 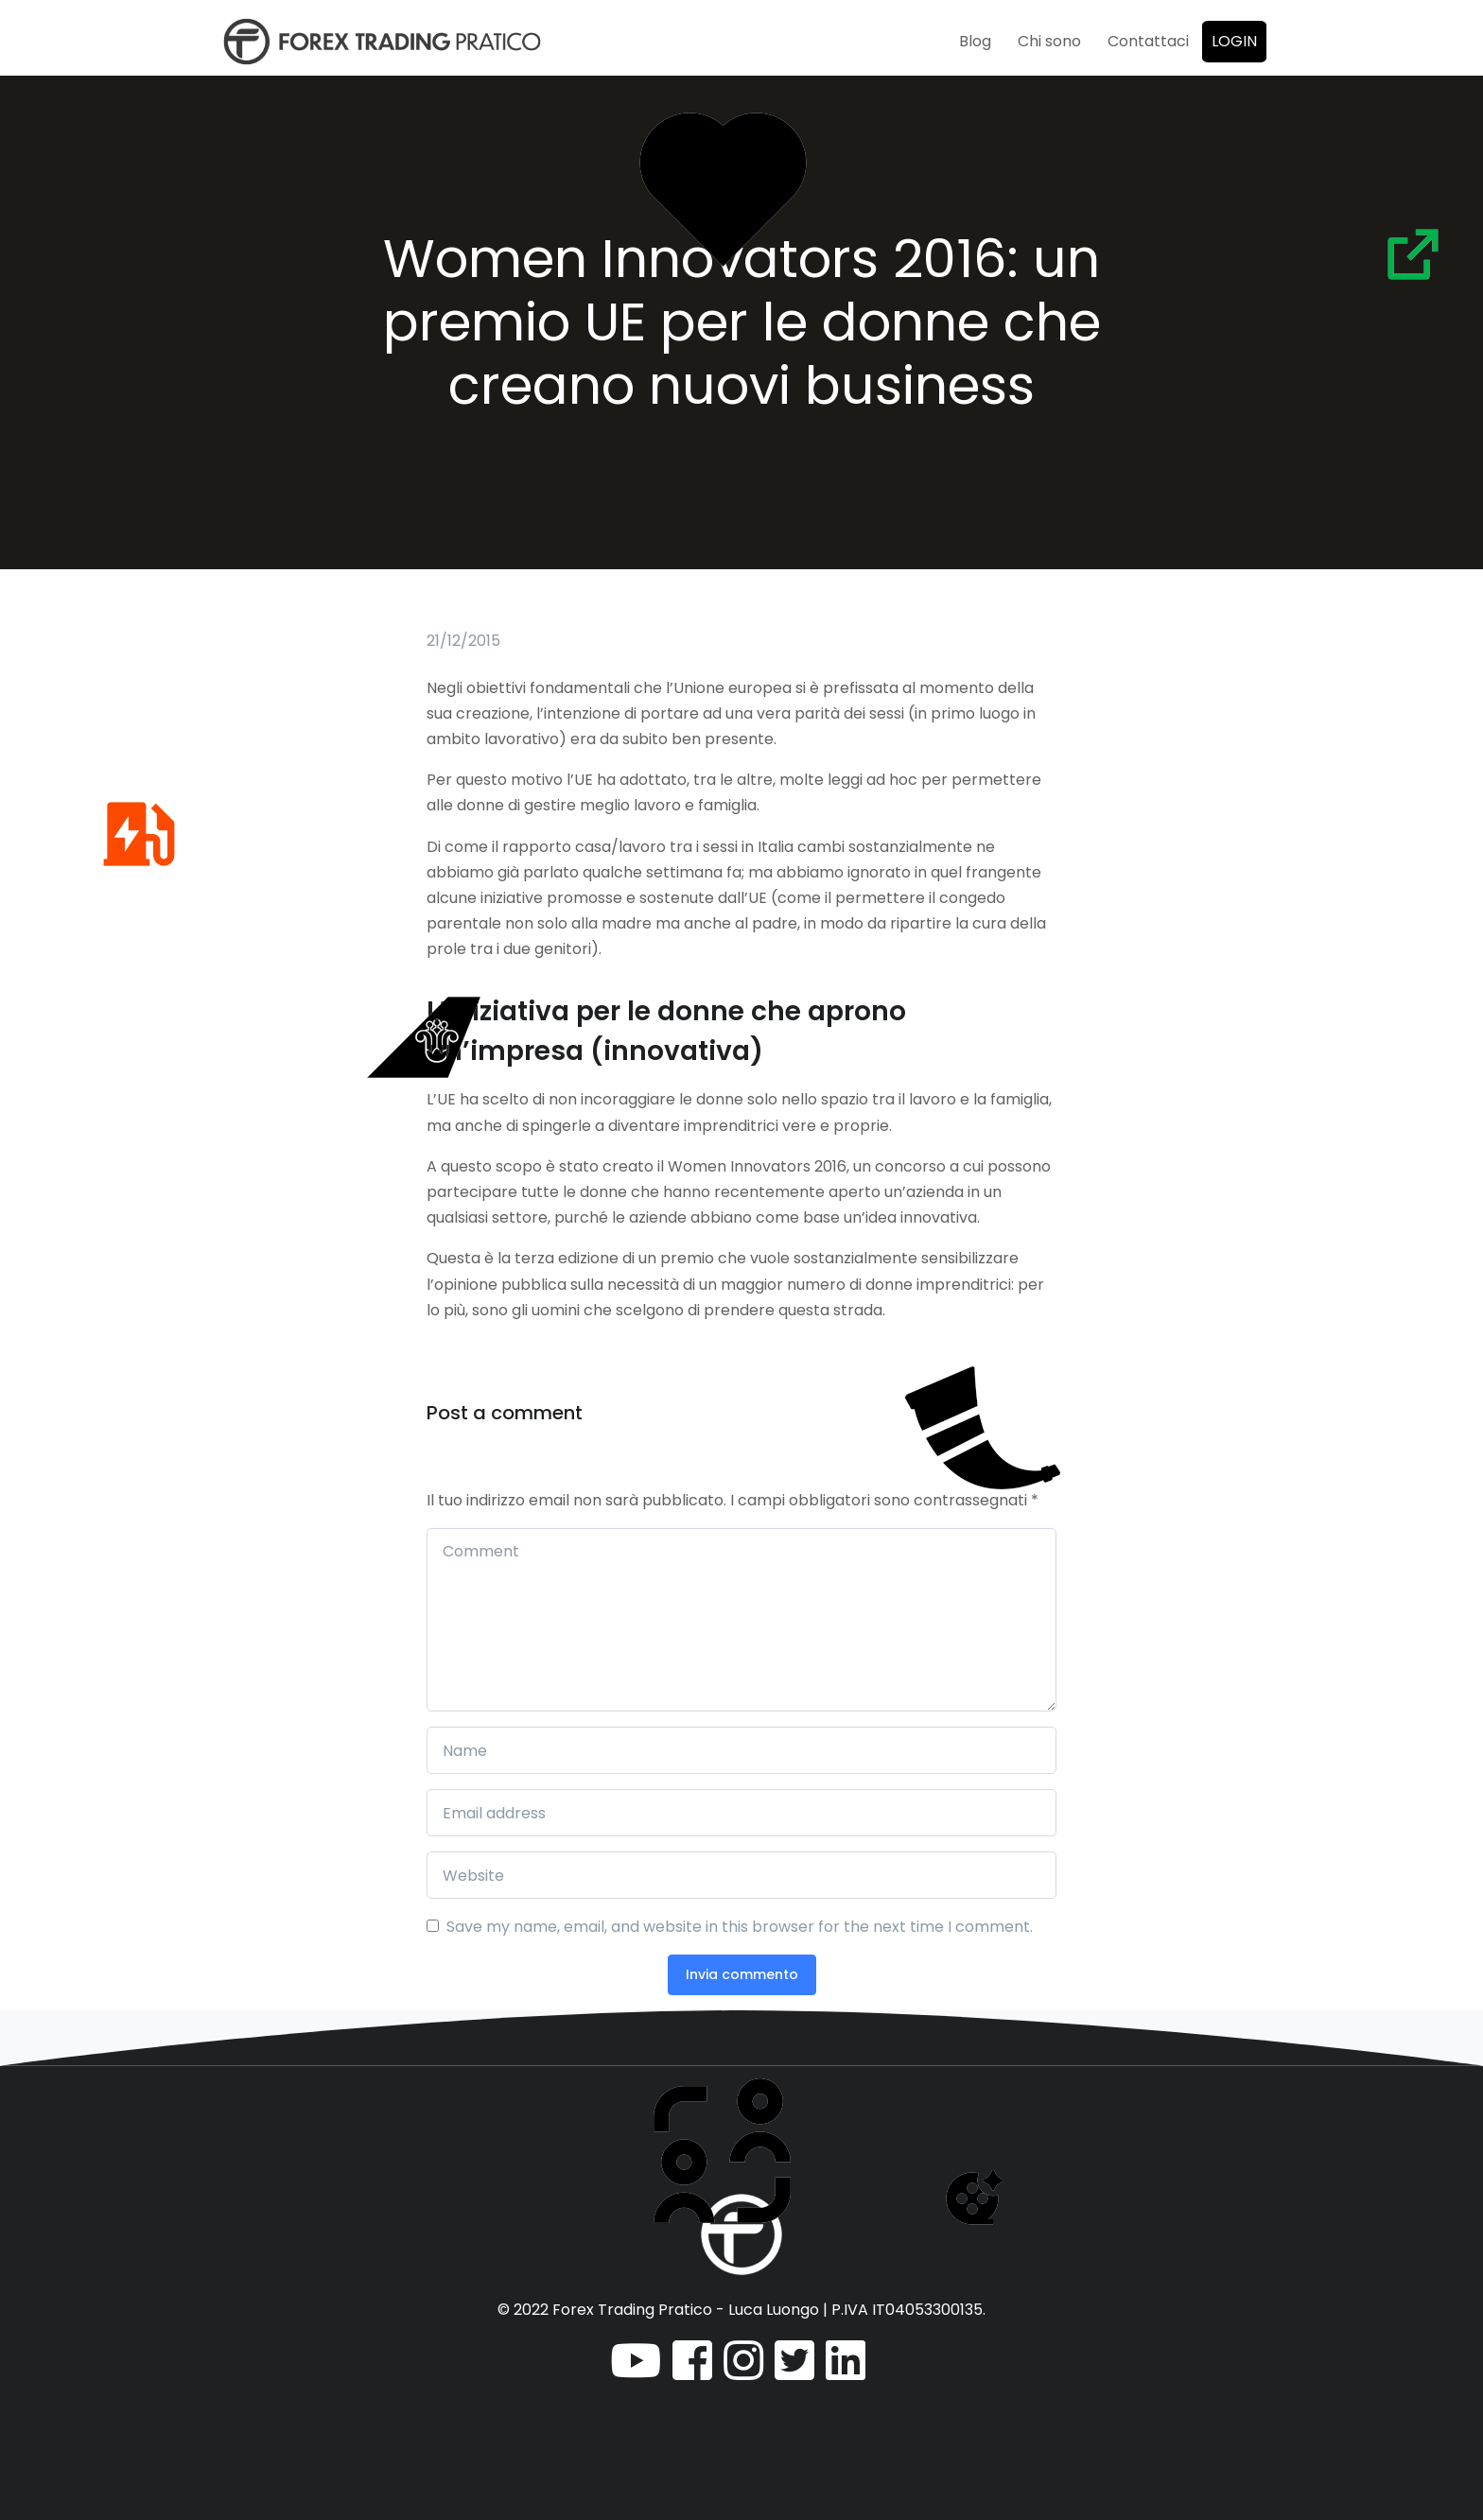 What do you see at coordinates (972, 2198) in the screenshot?
I see `generate AI-powered video content` at bounding box center [972, 2198].